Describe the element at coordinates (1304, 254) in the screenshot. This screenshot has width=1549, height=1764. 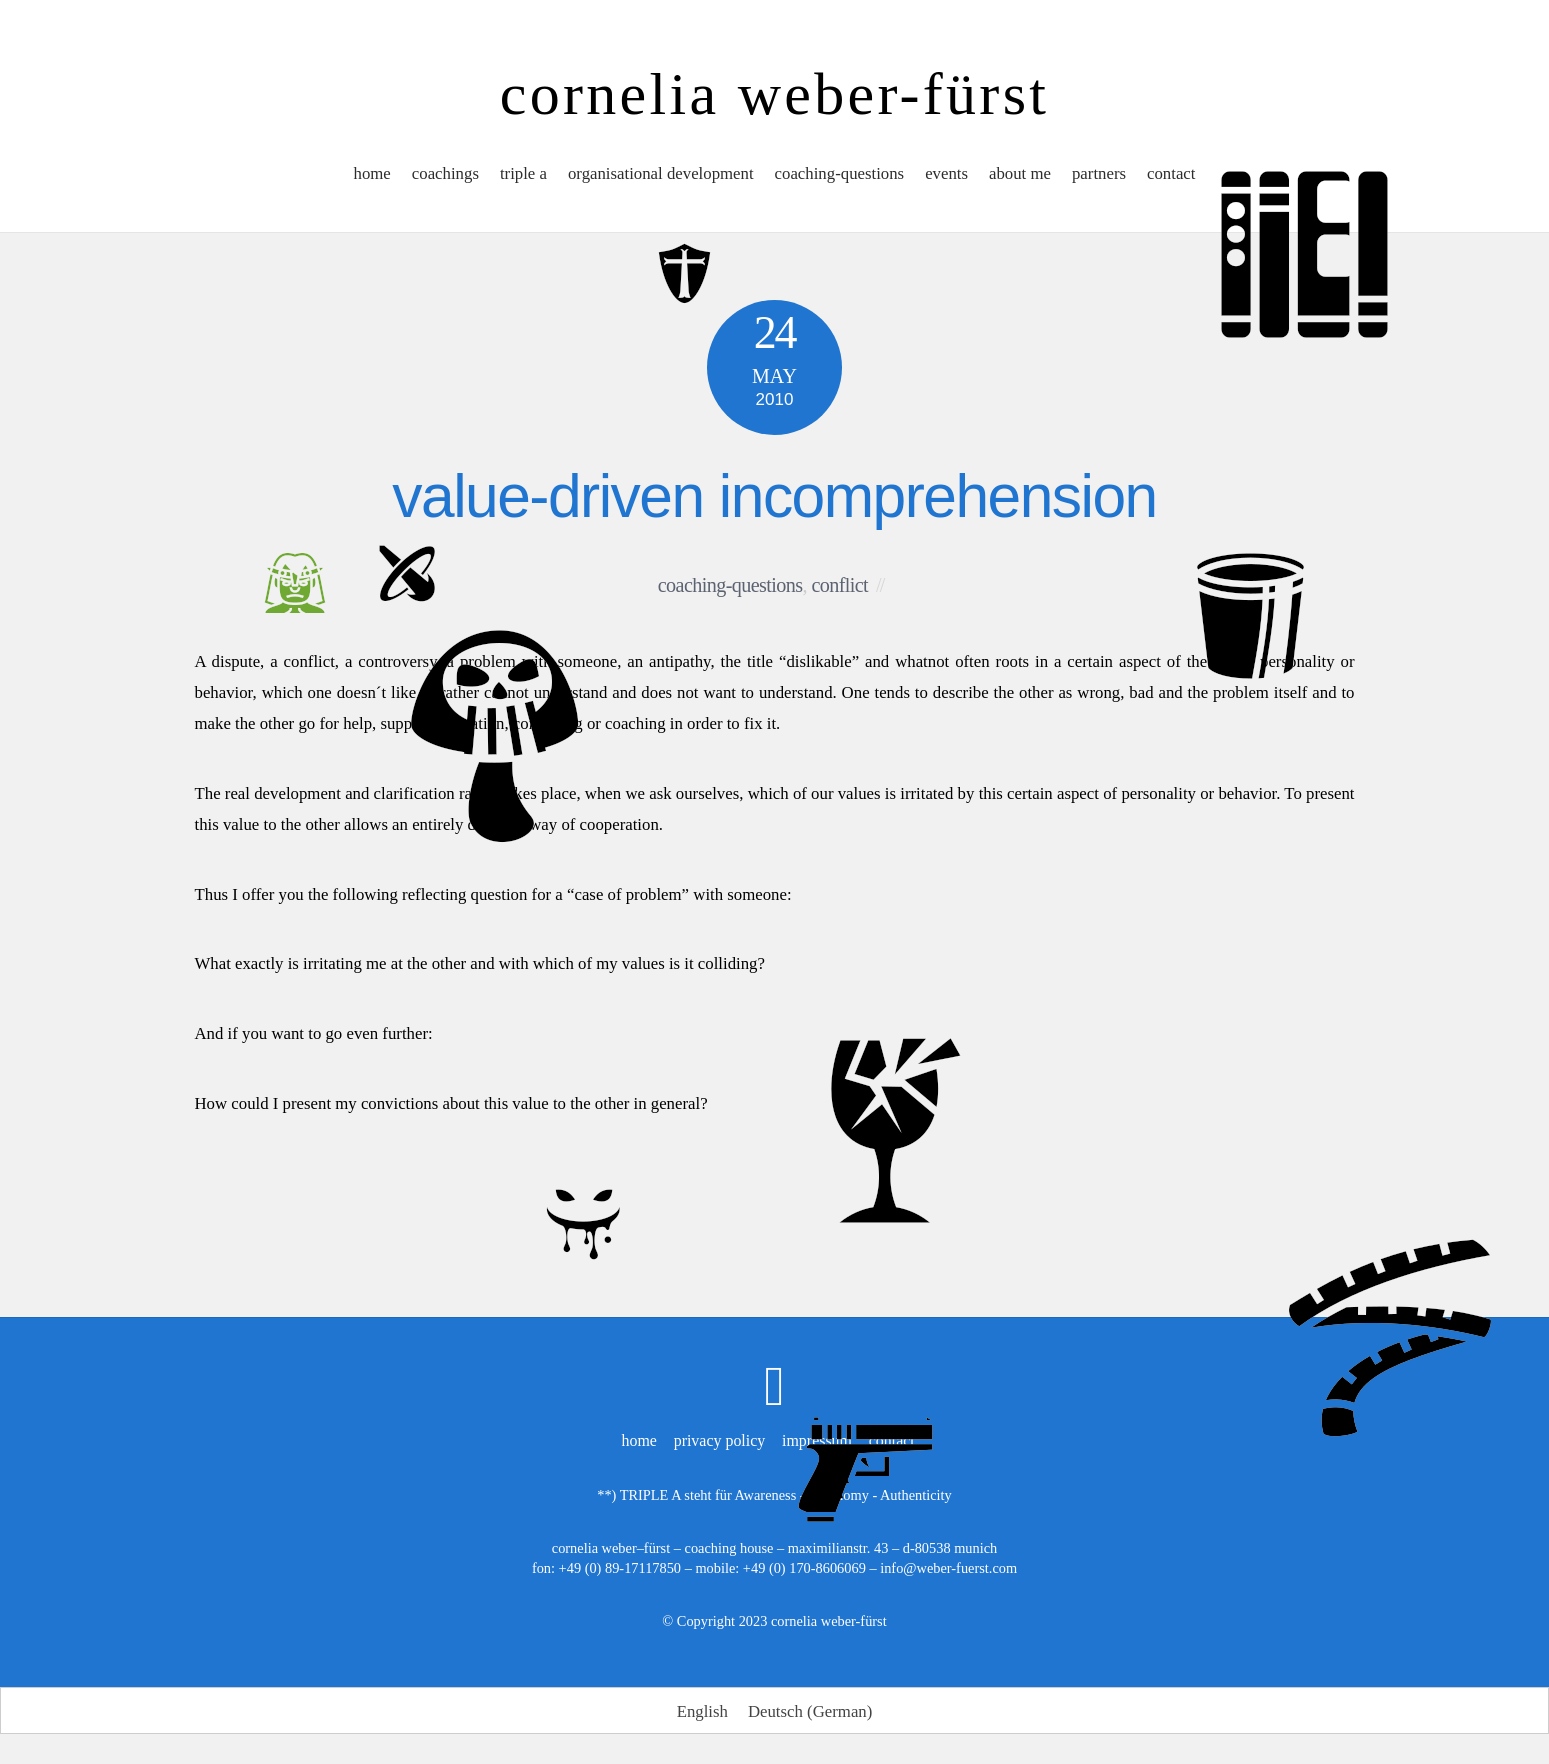
I see `access your library or book collection` at that location.